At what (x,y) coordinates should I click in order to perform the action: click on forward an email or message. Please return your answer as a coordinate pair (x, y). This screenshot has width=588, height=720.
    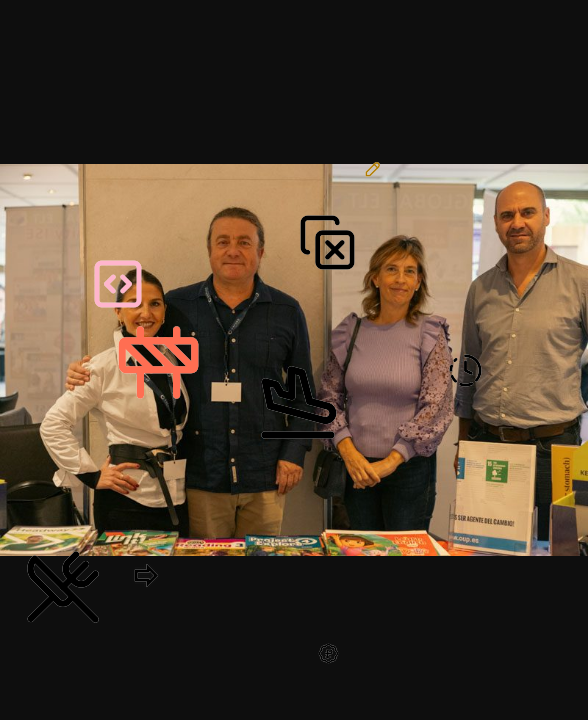
    Looking at the image, I should click on (146, 575).